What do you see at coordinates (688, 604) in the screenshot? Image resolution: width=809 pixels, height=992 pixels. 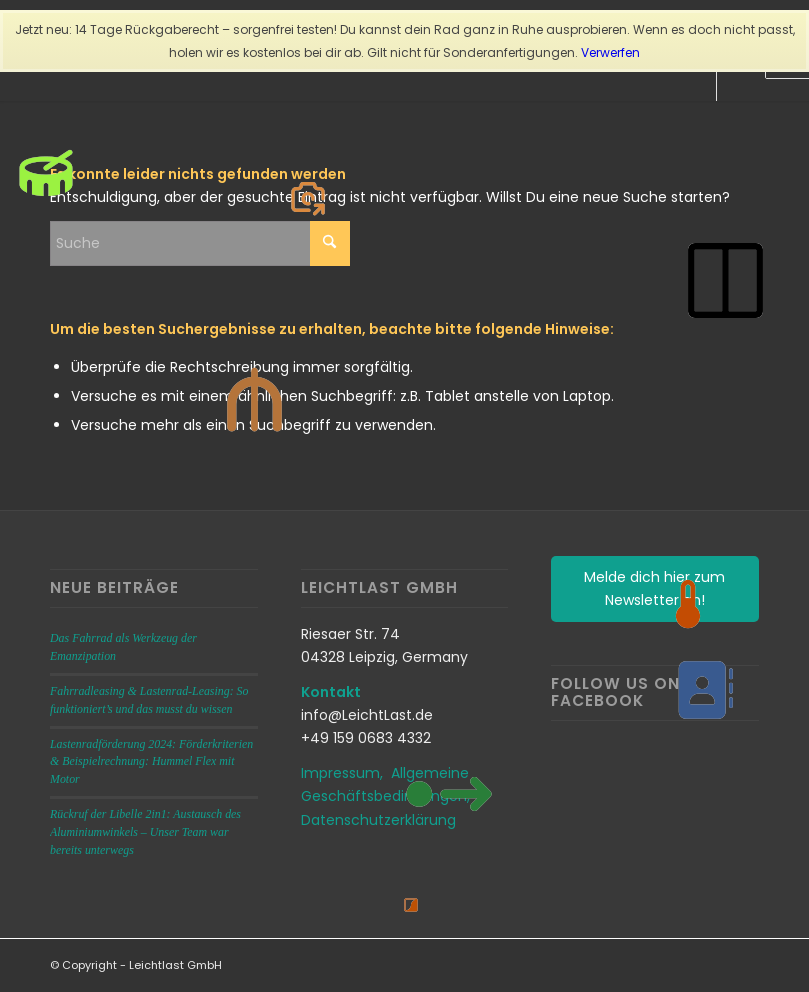 I see `view current temperature` at bounding box center [688, 604].